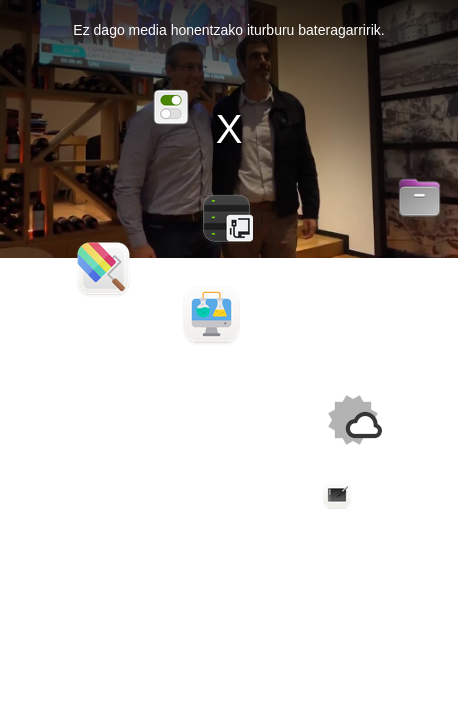 The width and height of the screenshot is (458, 720). What do you see at coordinates (211, 314) in the screenshot?
I see `open formatlab application` at bounding box center [211, 314].